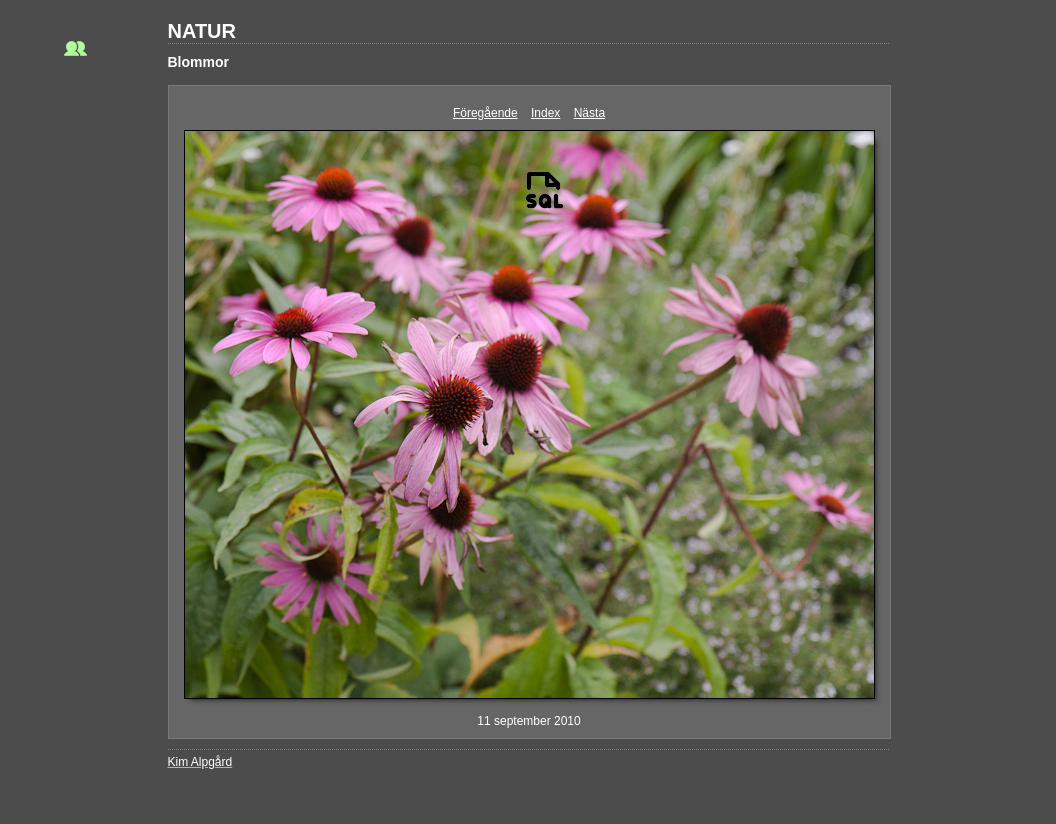  Describe the element at coordinates (75, 48) in the screenshot. I see `view all users or contacts` at that location.